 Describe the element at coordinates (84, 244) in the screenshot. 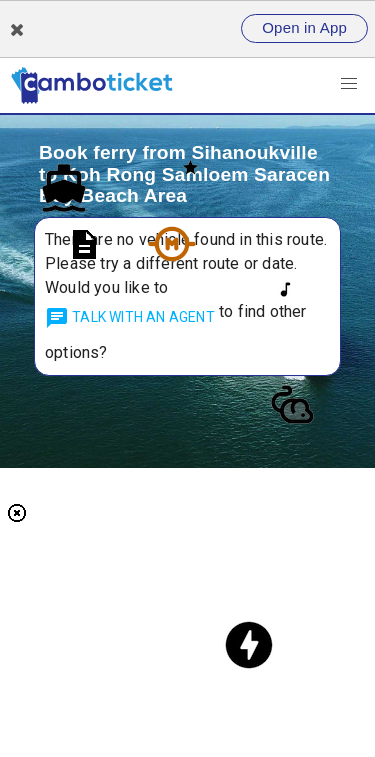

I see `view document details` at that location.